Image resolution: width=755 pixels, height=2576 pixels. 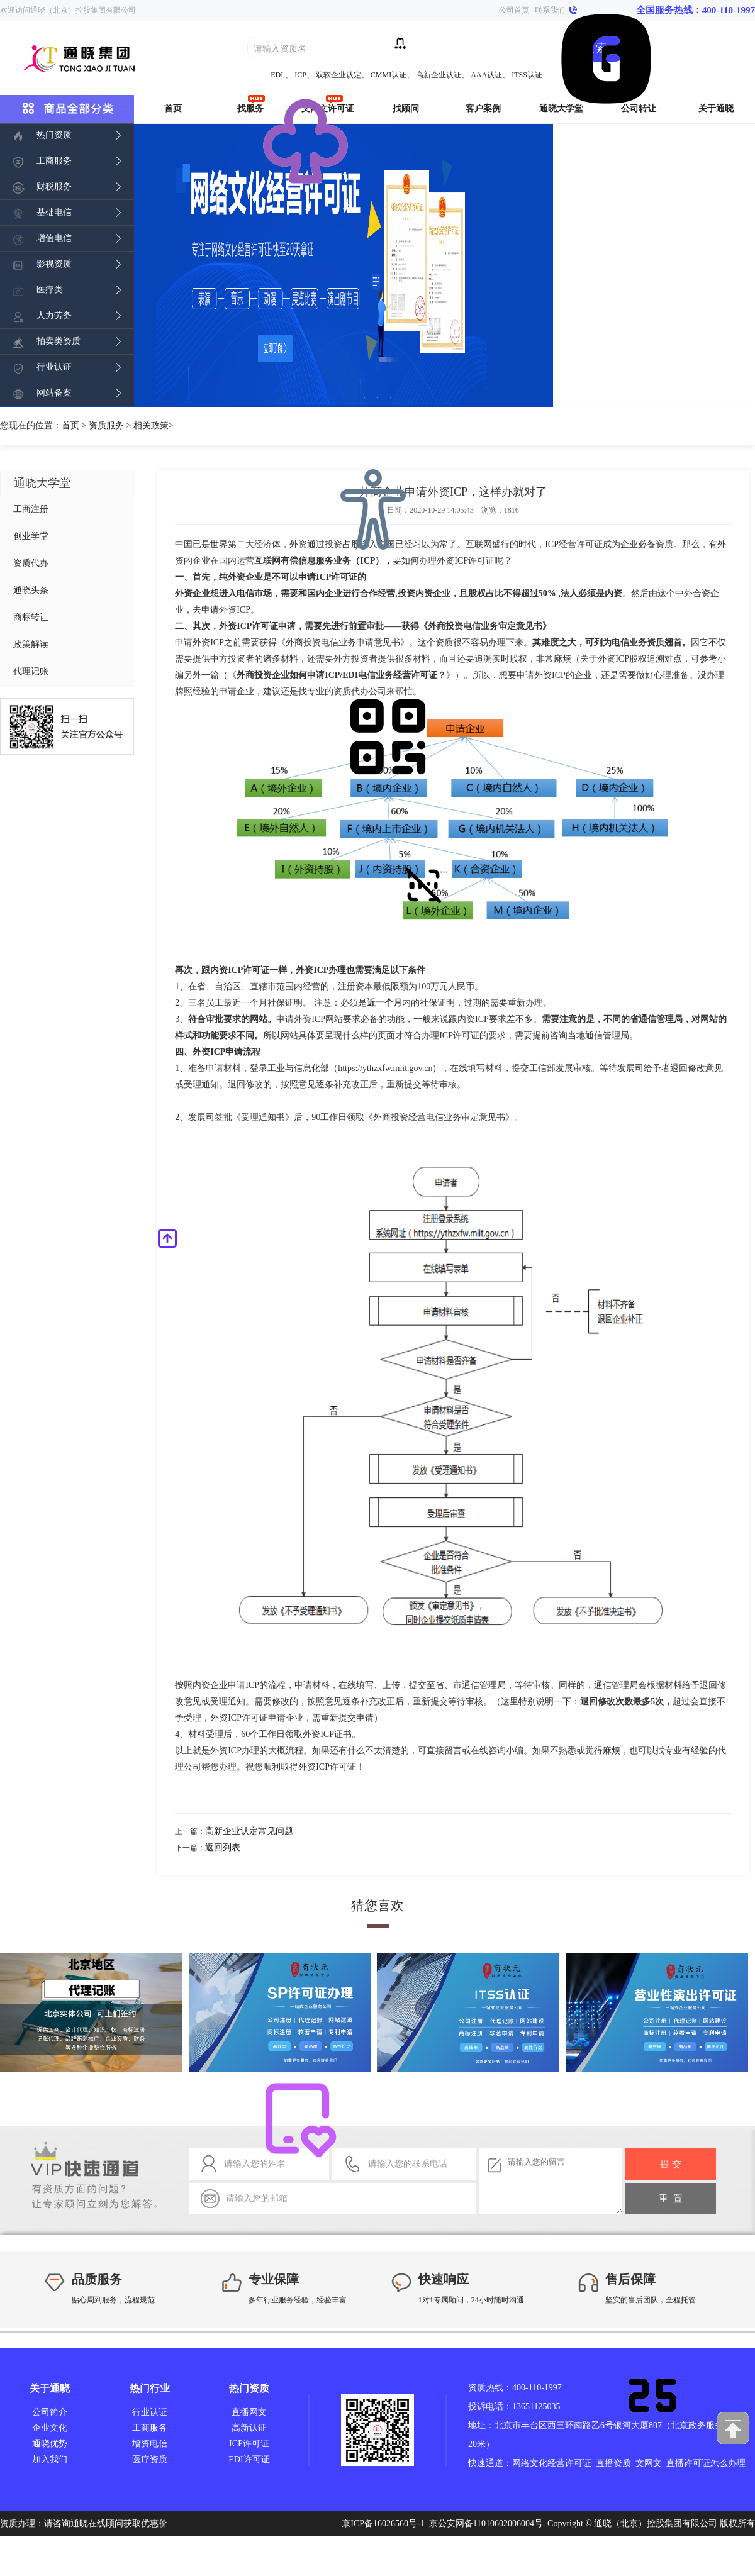 What do you see at coordinates (652, 2396) in the screenshot?
I see `indicates 25 items or notifications` at bounding box center [652, 2396].